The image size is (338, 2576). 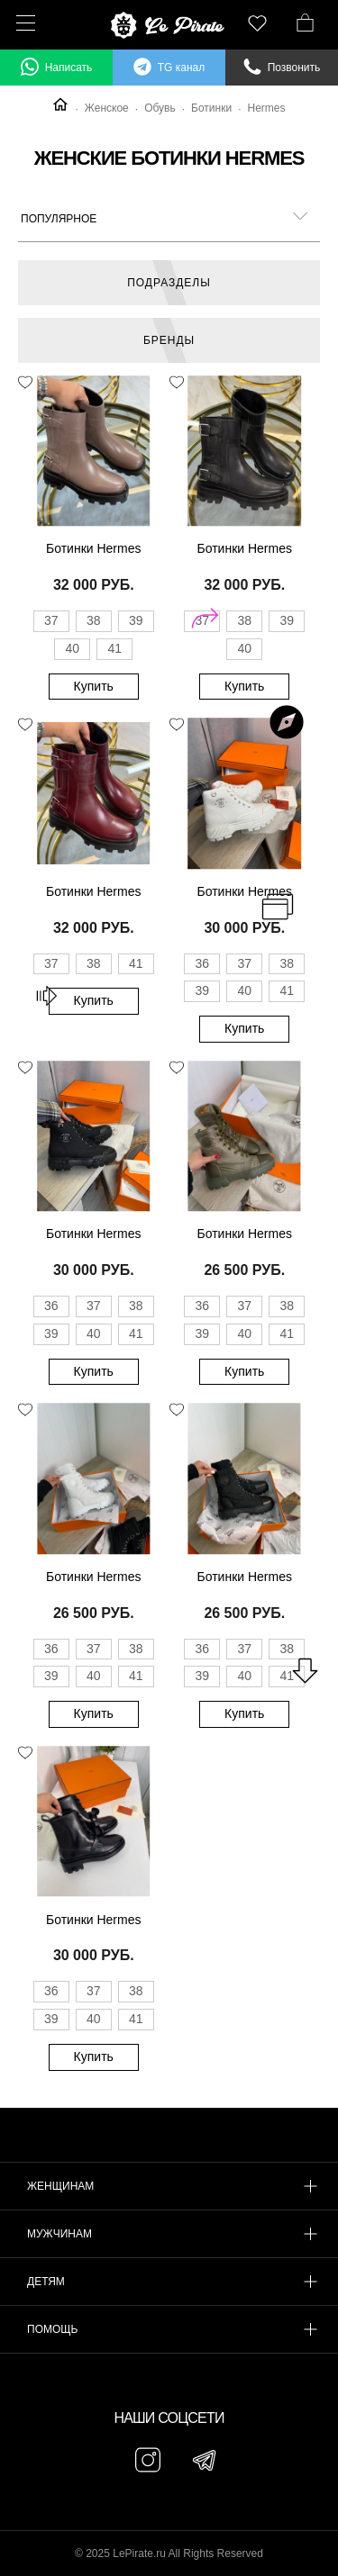 I want to click on download a file or content, so click(x=305, y=1669).